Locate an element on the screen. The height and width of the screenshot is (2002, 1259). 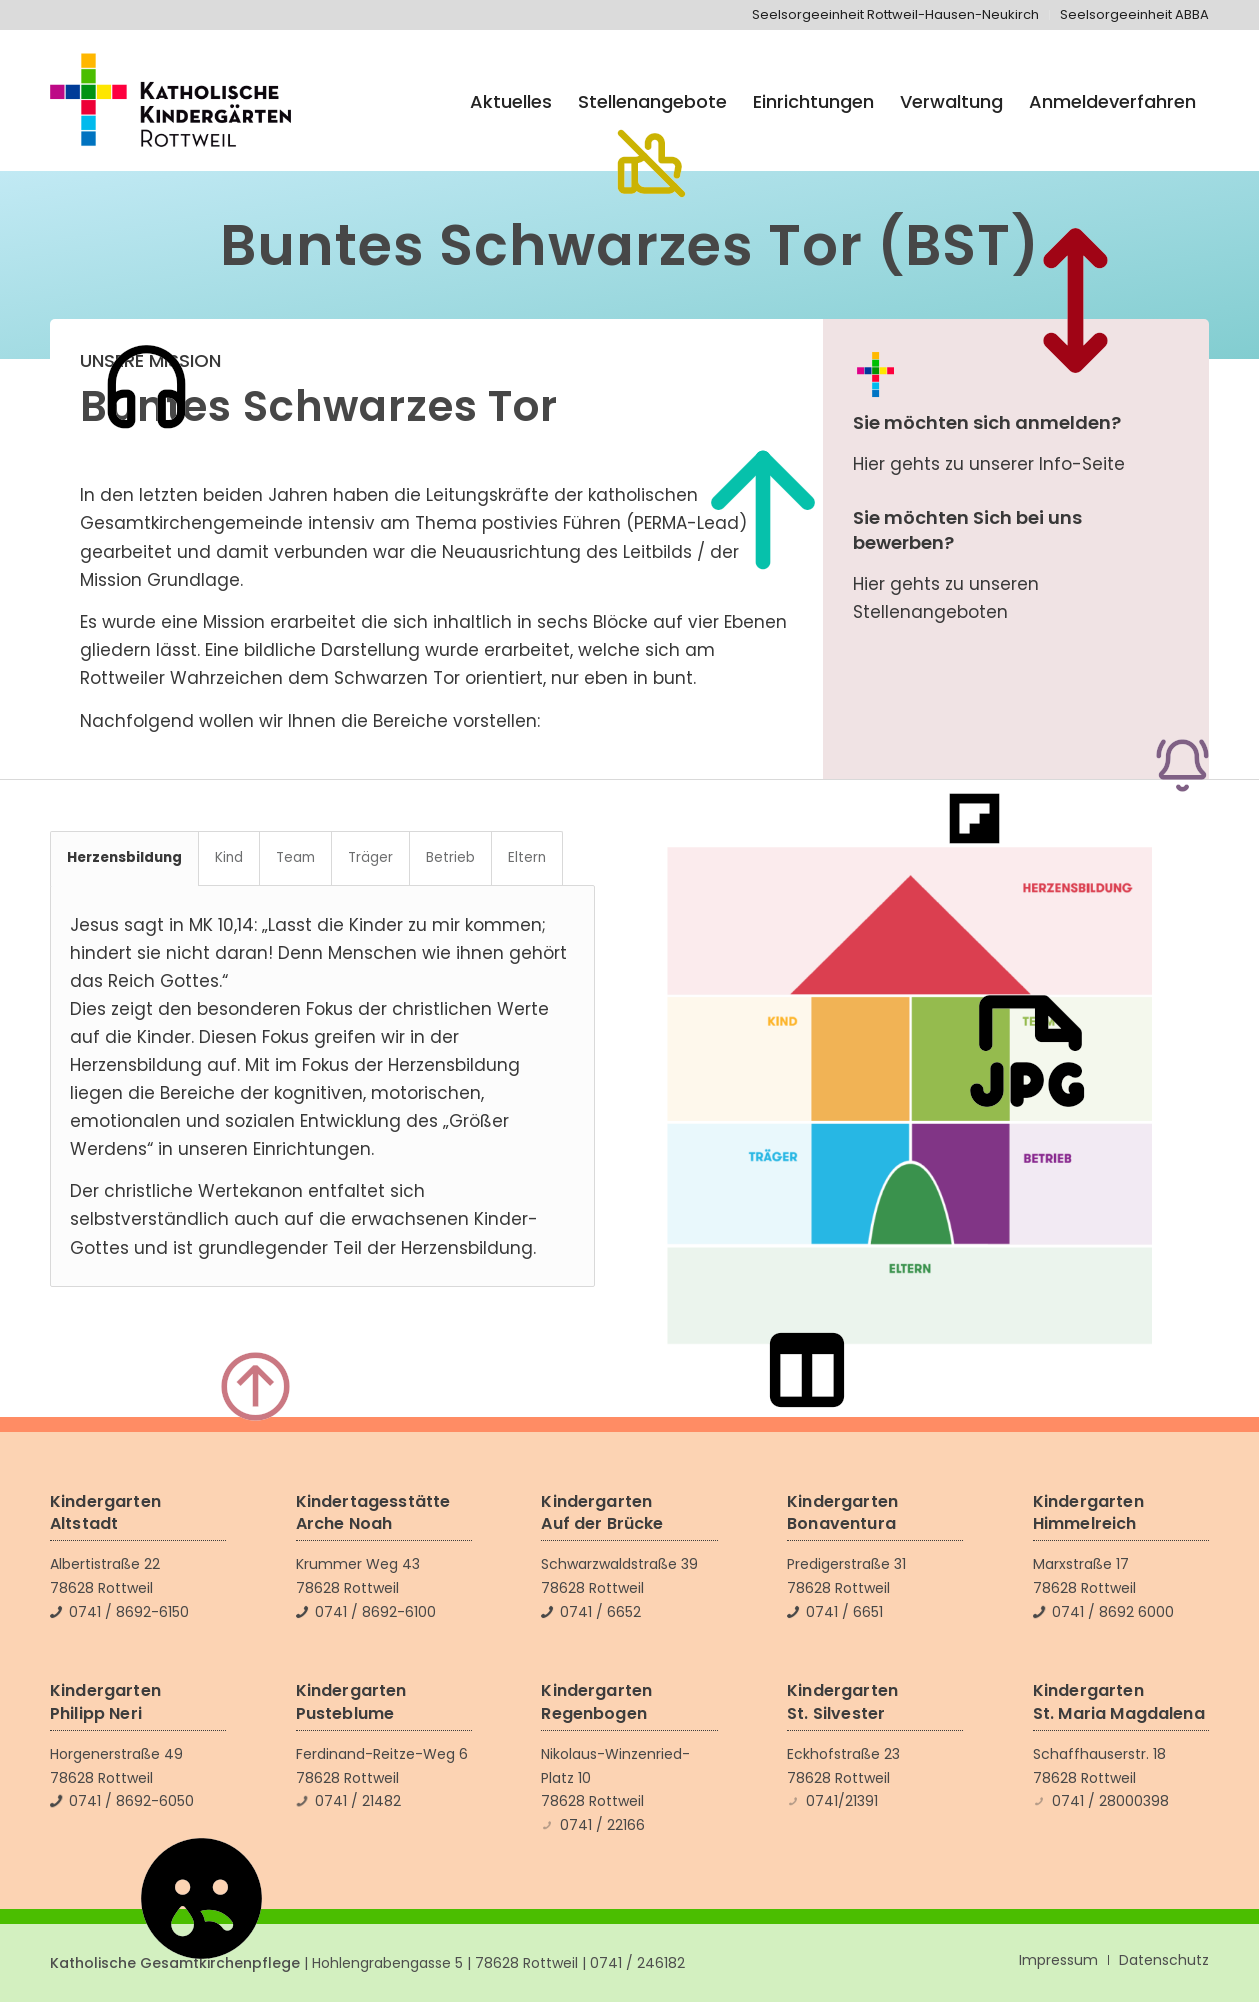
indicates an active notification or alert is located at coordinates (1182, 765).